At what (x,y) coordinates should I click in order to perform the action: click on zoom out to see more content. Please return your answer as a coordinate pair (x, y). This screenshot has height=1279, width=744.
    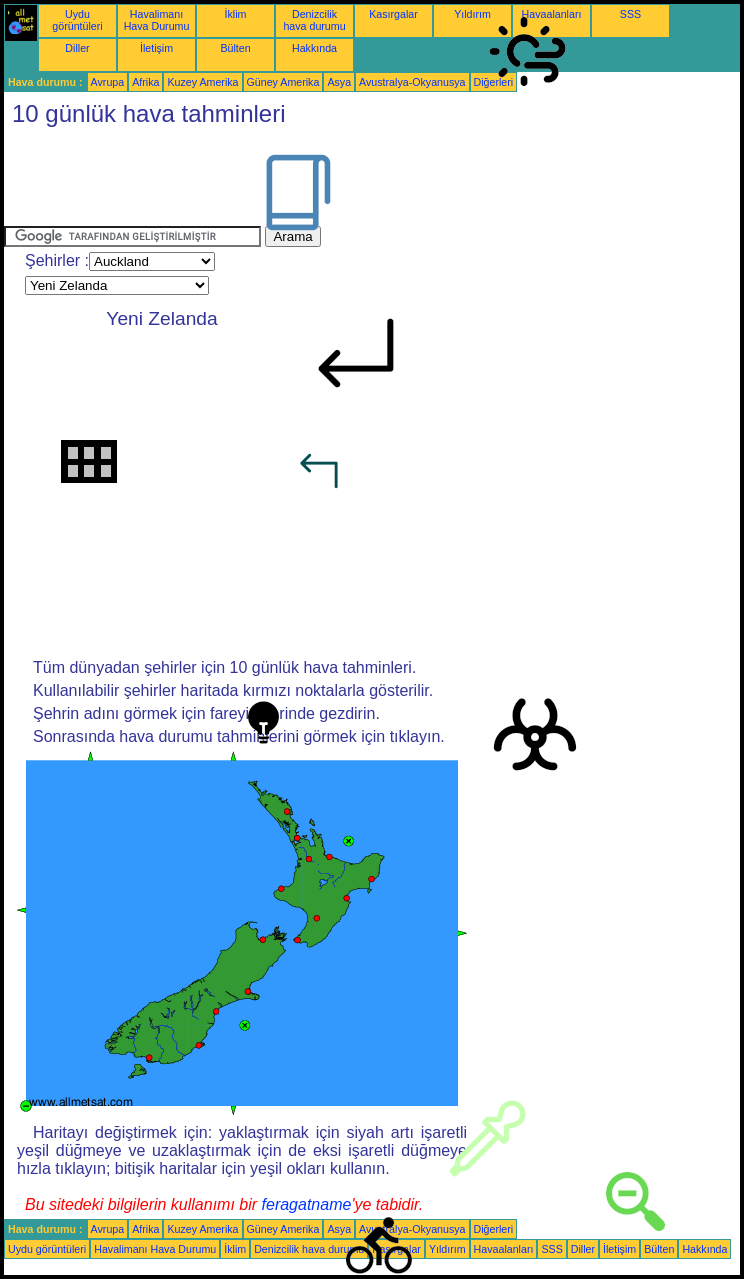
    Looking at the image, I should click on (636, 1202).